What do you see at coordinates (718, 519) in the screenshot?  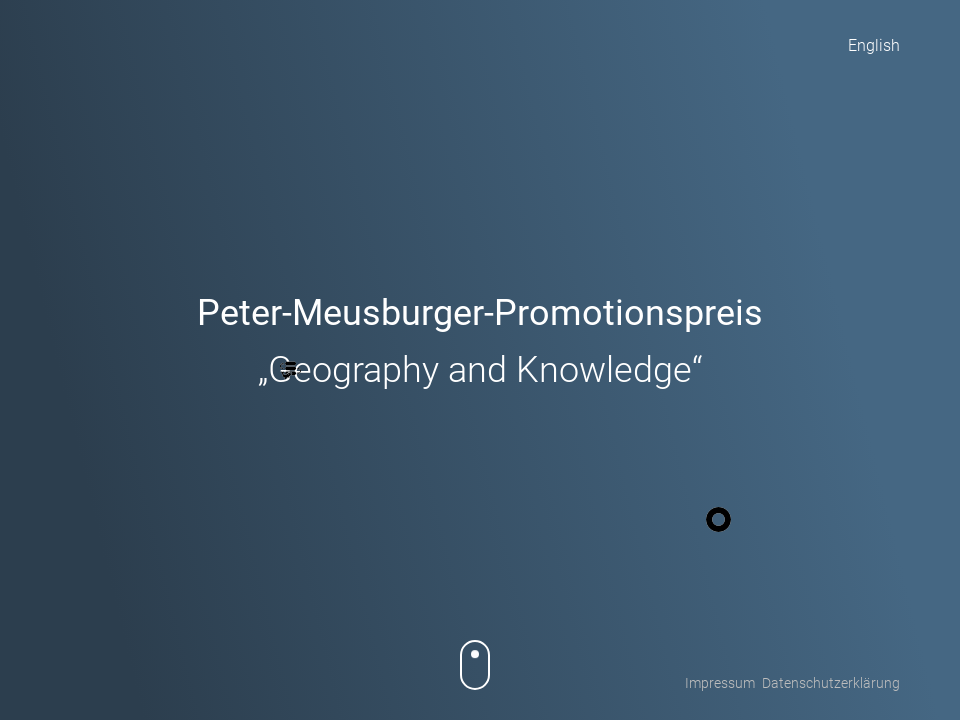 I see `access Okta identity management` at bounding box center [718, 519].